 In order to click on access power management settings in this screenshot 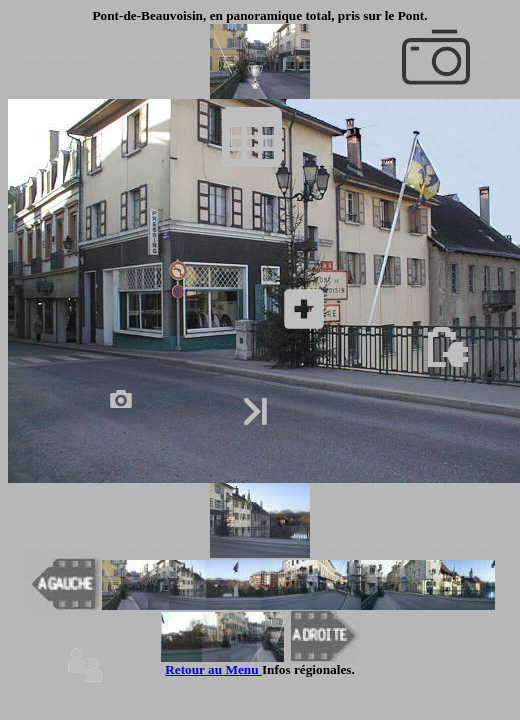, I will do `click(448, 347)`.